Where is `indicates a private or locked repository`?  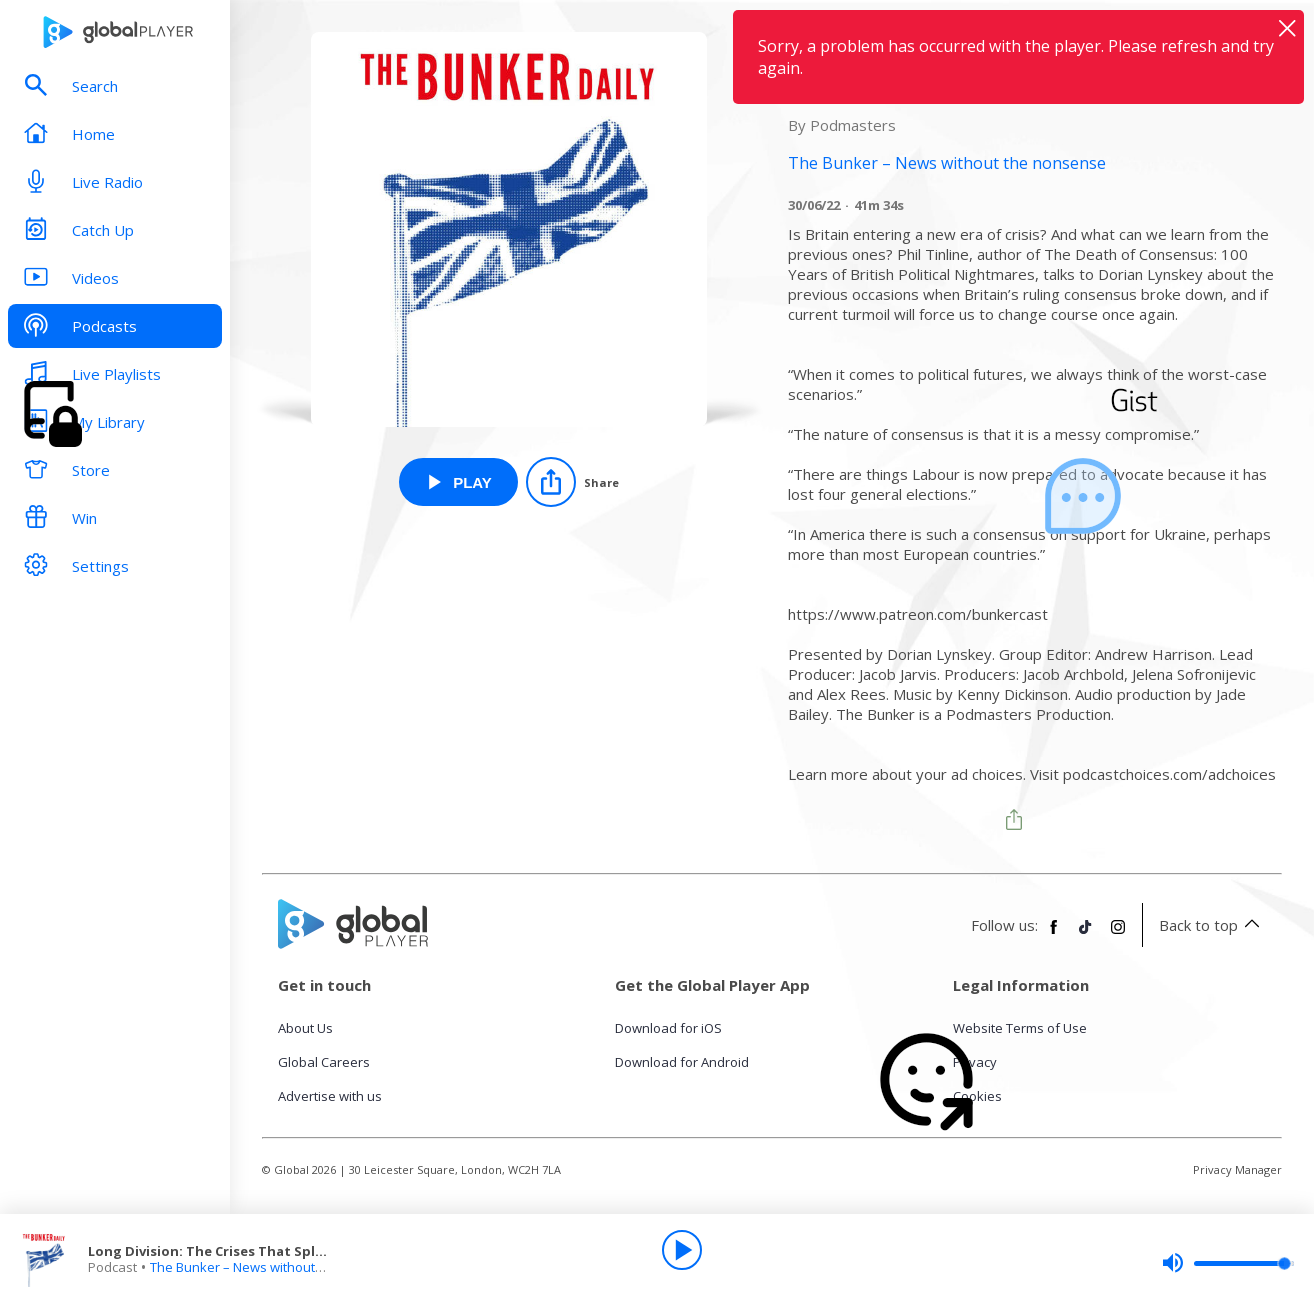
indicates a private or locked repository is located at coordinates (49, 414).